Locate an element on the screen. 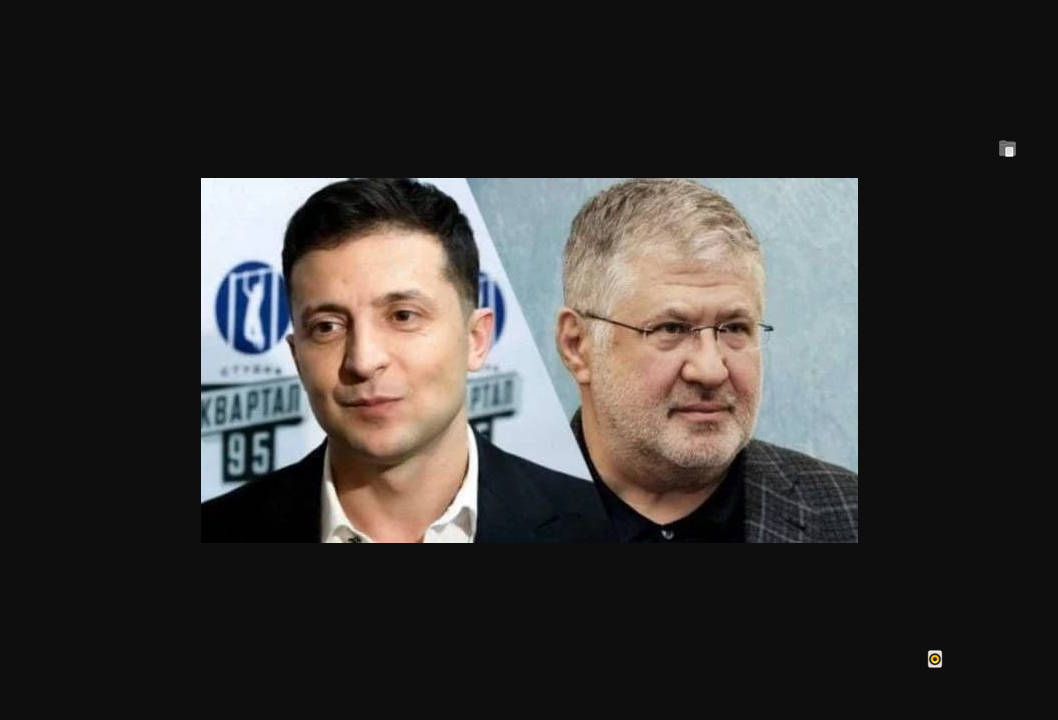 The height and width of the screenshot is (720, 1058). open a file or document is located at coordinates (1007, 148).